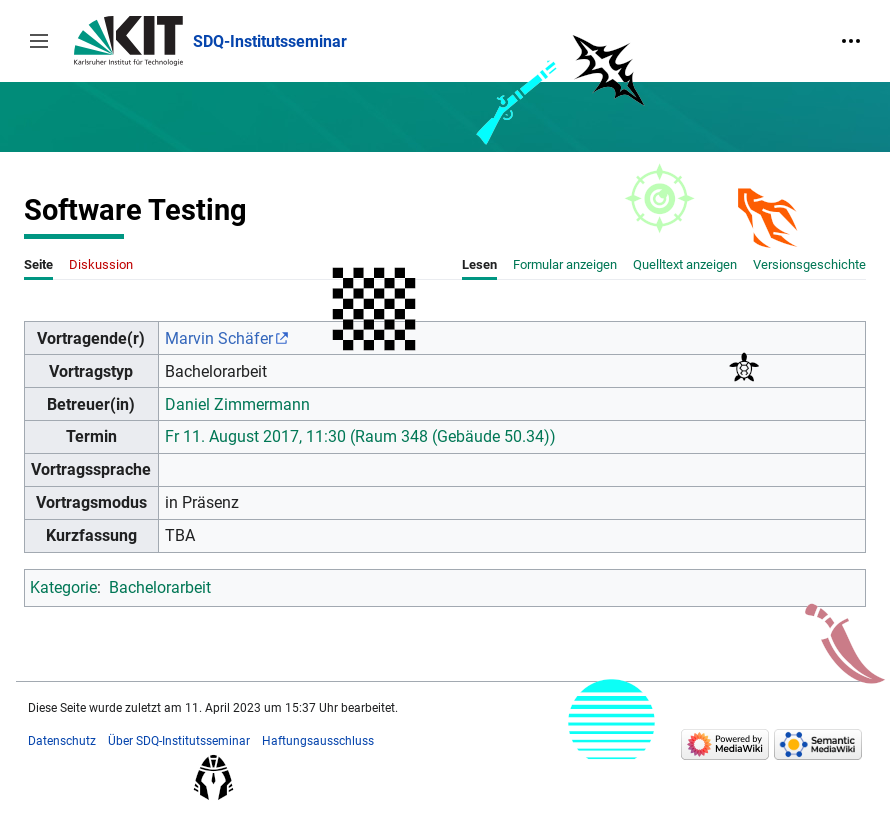  What do you see at coordinates (845, 644) in the screenshot?
I see `equip a dagger or knife weapon` at bounding box center [845, 644].